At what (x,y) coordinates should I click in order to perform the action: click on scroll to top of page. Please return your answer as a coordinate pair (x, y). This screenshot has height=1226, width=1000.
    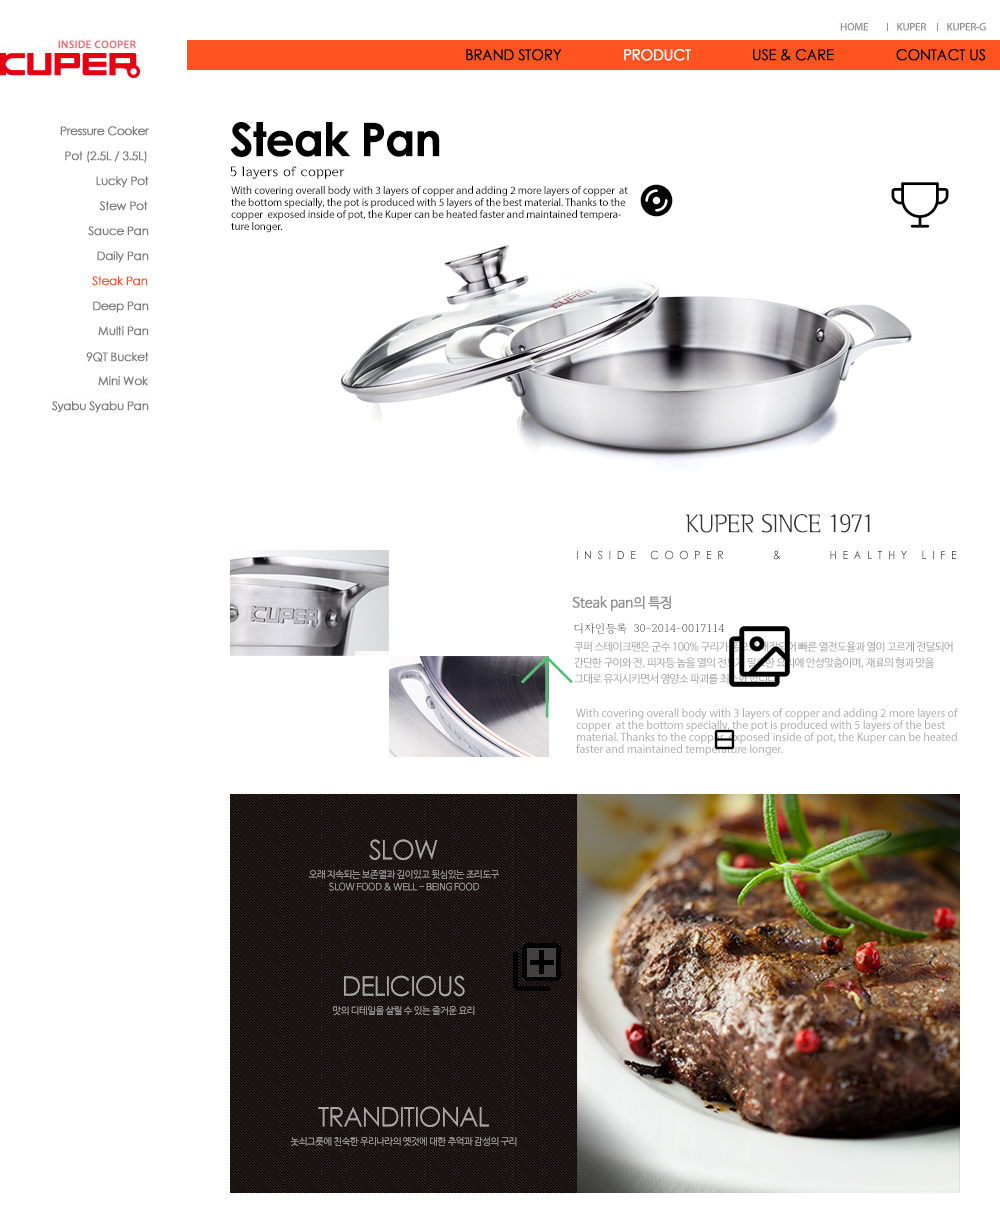
    Looking at the image, I should click on (547, 687).